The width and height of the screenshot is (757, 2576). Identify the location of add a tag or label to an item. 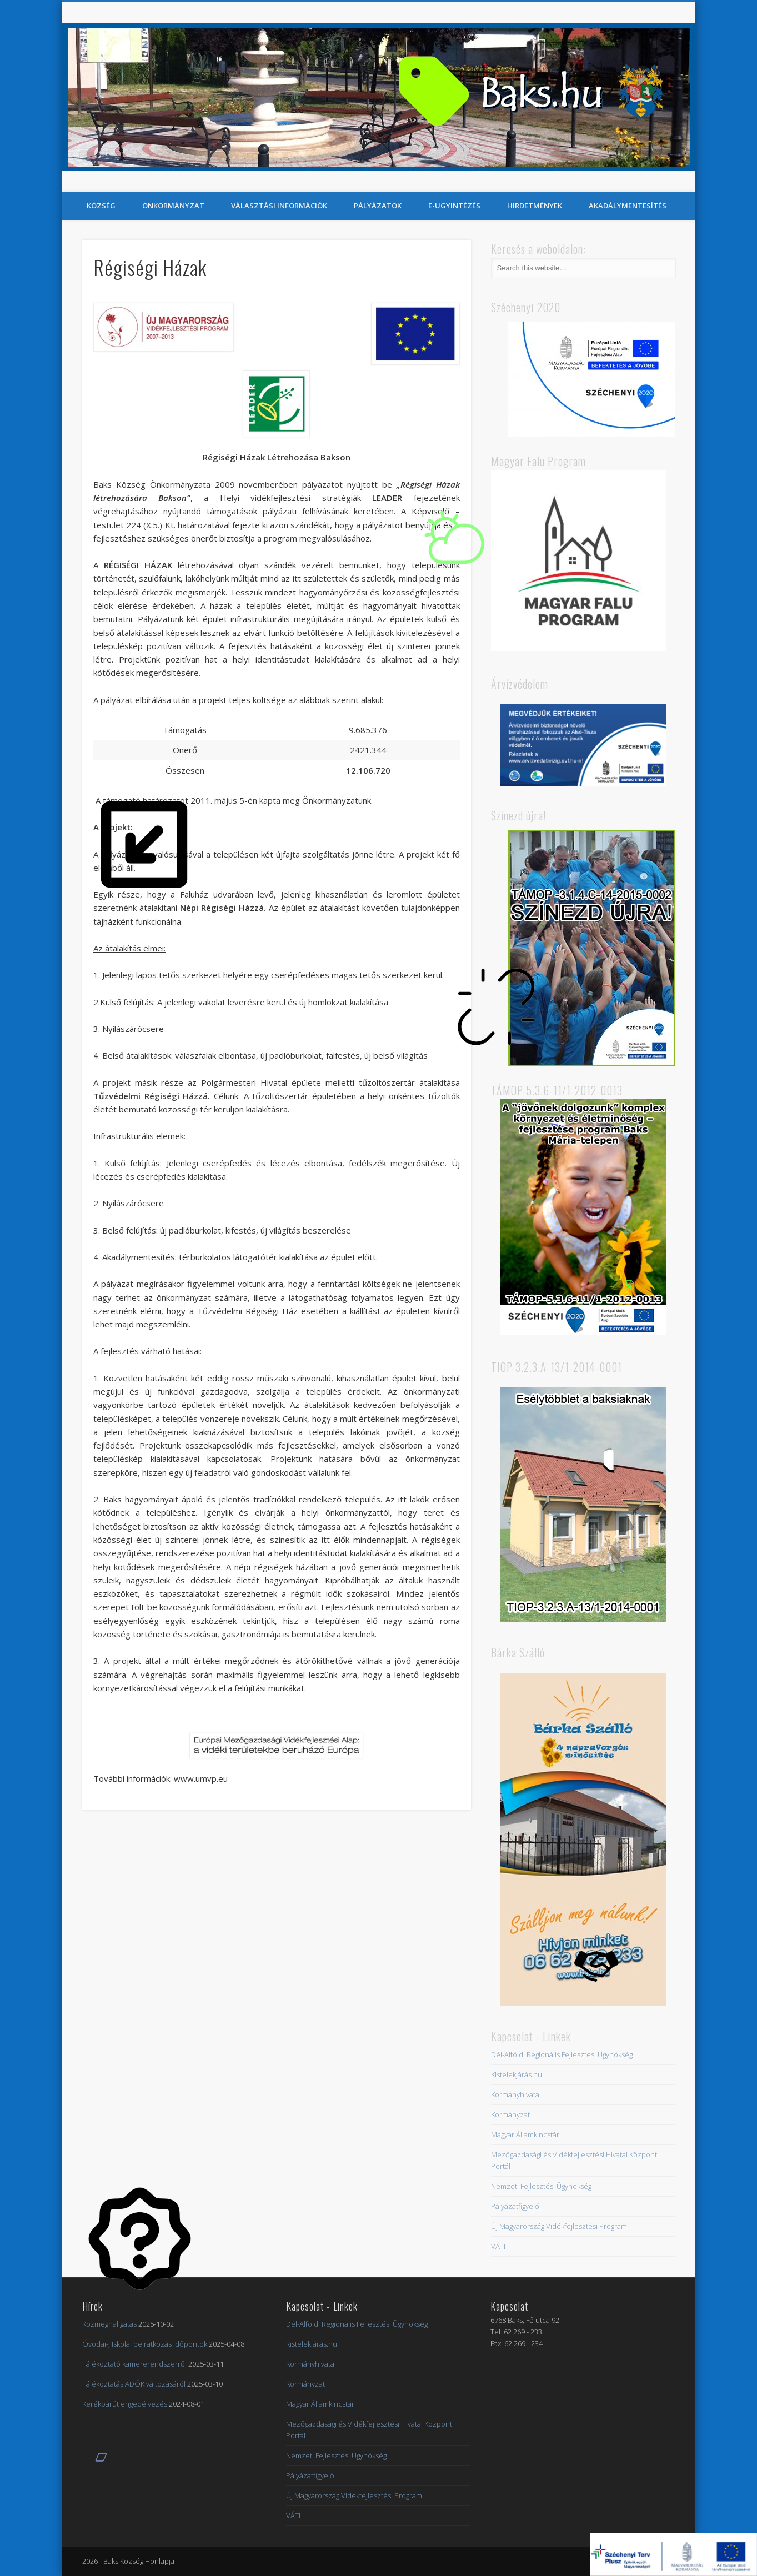
(432, 89).